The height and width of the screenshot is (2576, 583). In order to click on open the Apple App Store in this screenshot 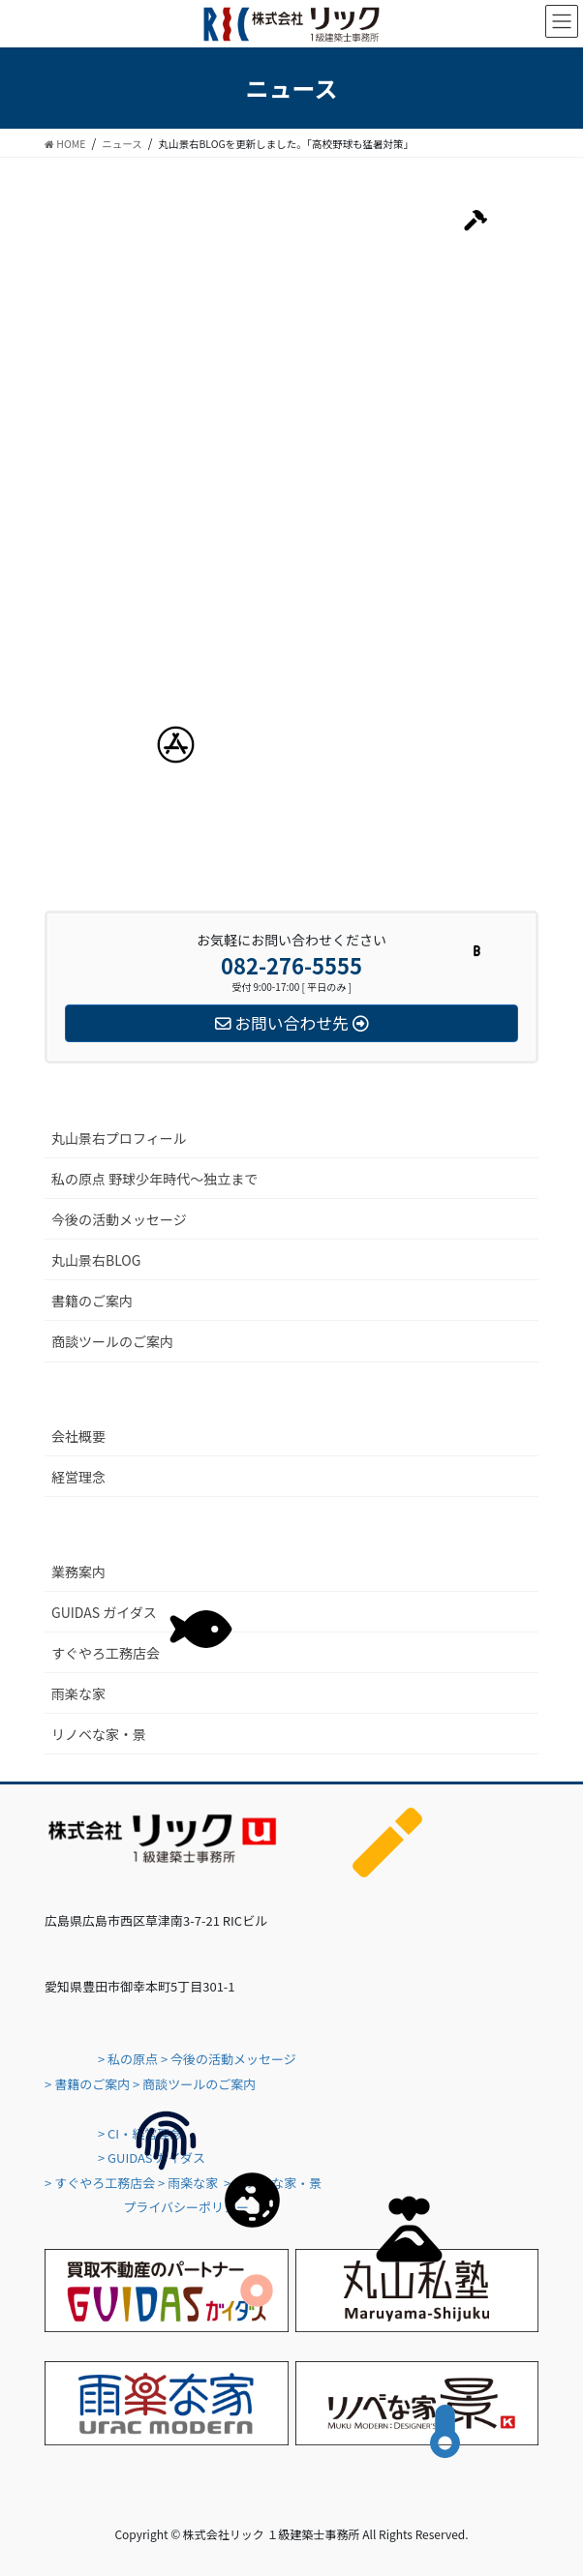, I will do `click(175, 744)`.